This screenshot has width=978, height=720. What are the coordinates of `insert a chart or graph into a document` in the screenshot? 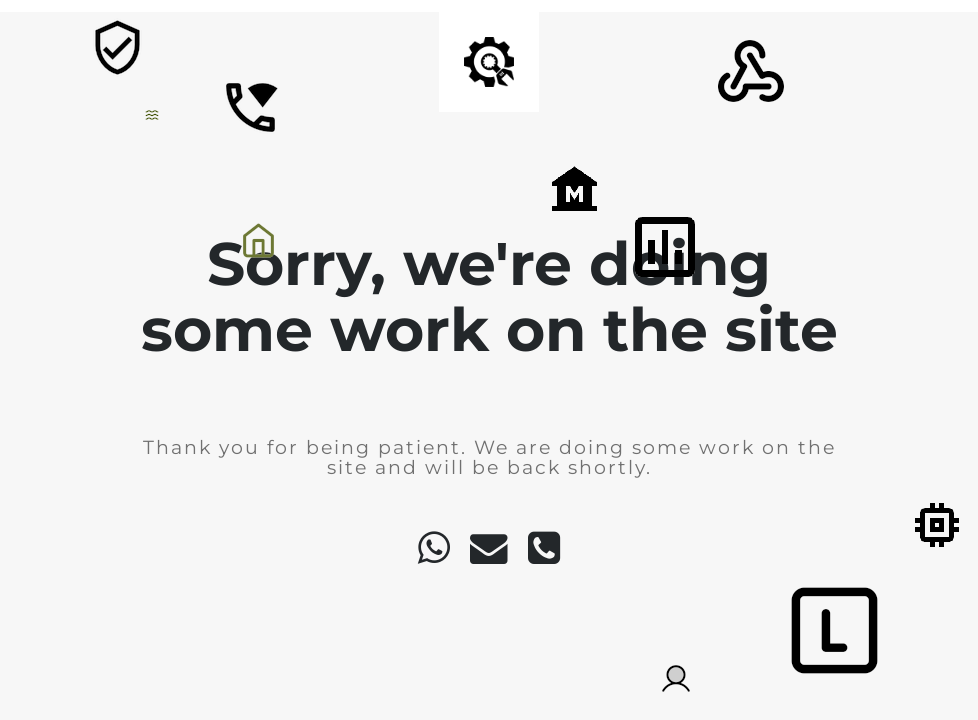 It's located at (665, 247).